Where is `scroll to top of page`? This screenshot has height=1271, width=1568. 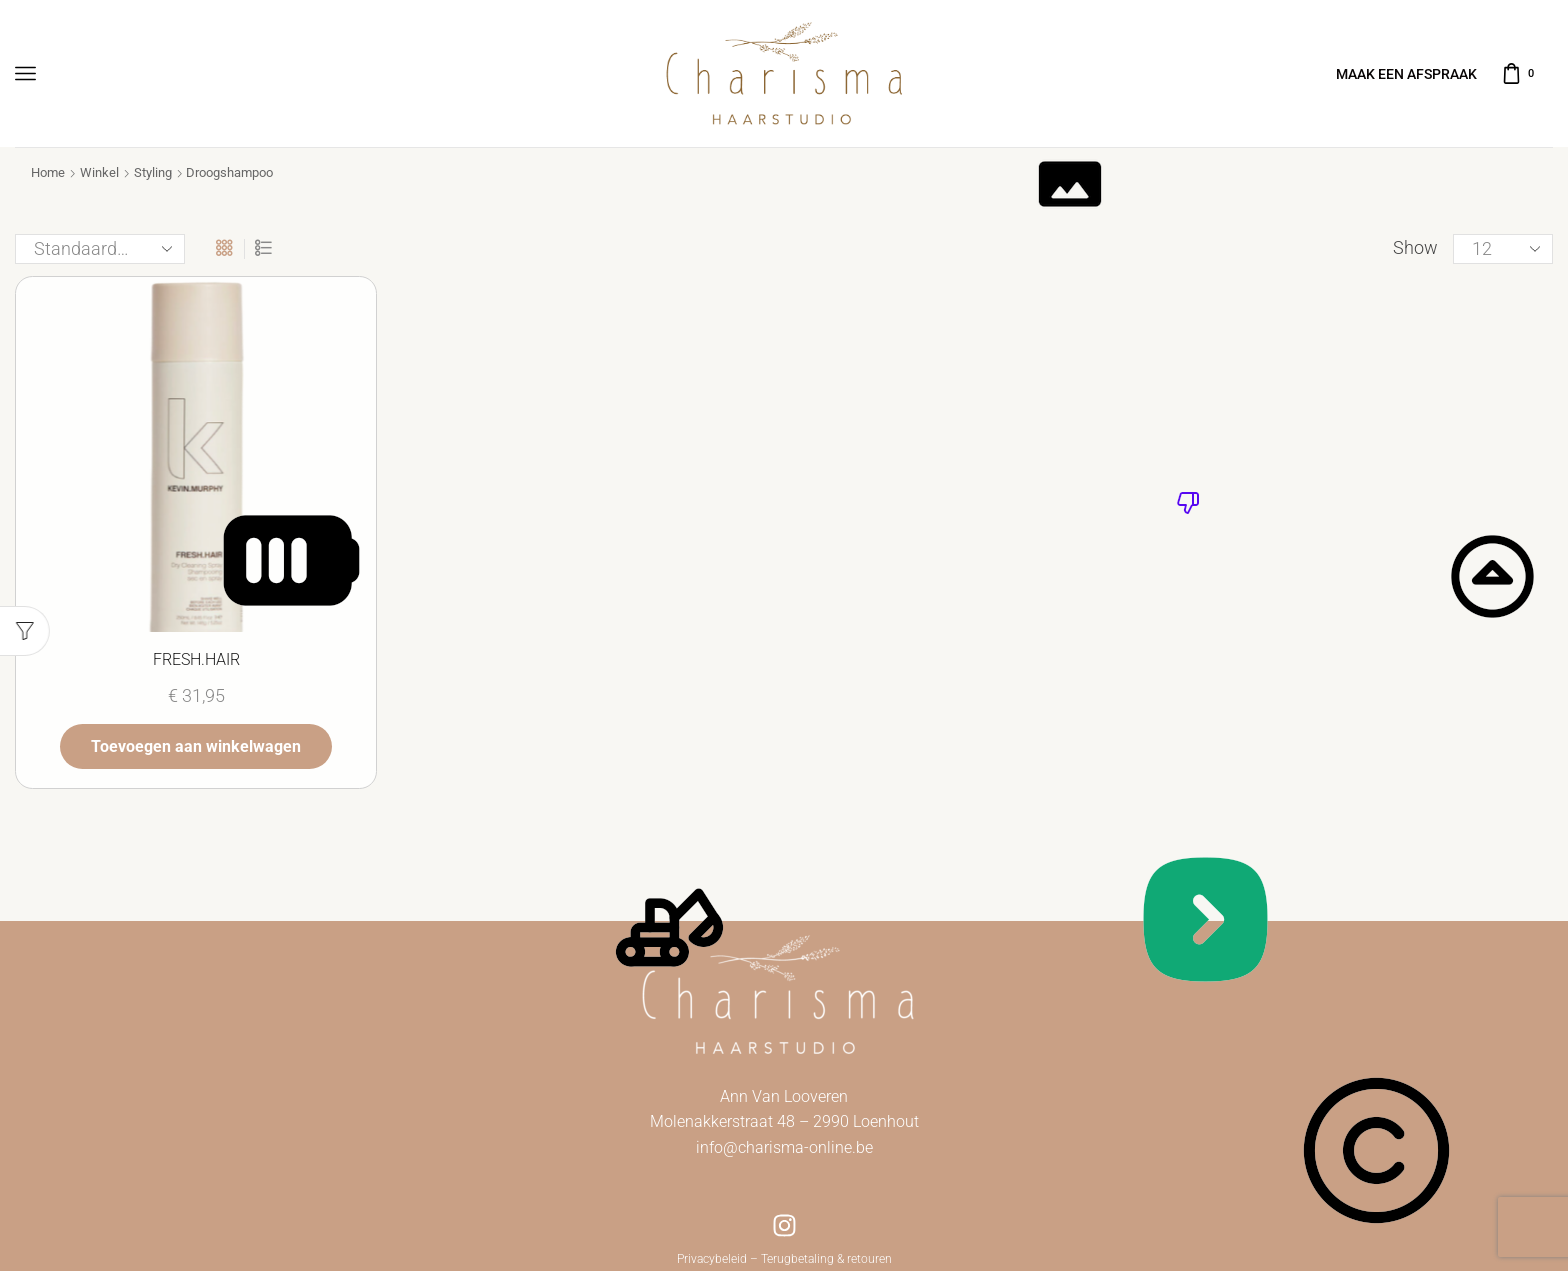
scroll to top of page is located at coordinates (1492, 576).